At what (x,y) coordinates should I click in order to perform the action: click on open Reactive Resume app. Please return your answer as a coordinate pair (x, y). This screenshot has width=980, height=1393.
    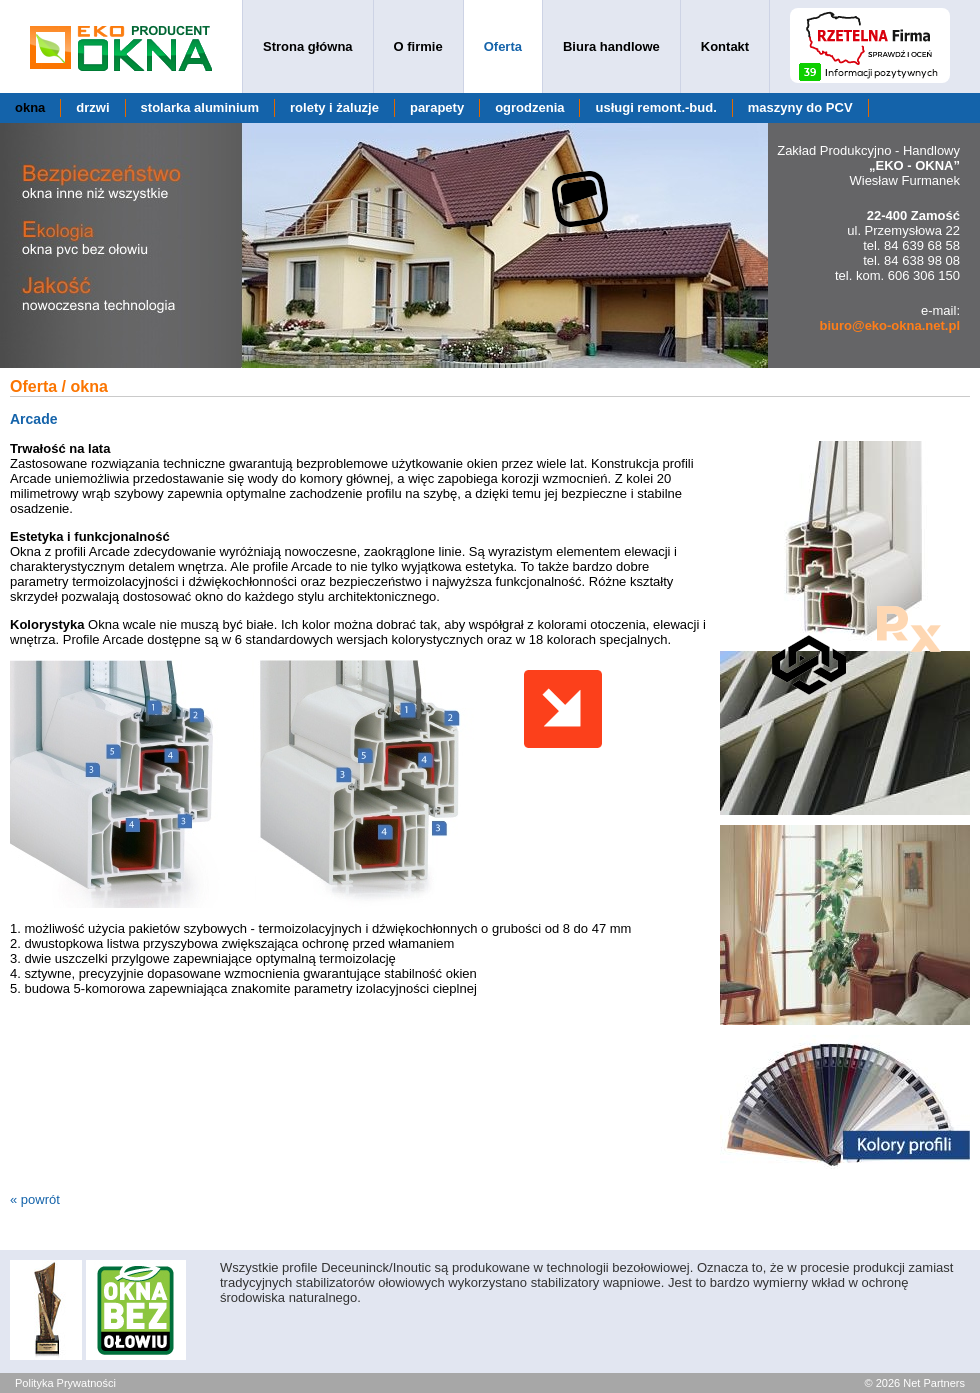
    Looking at the image, I should click on (909, 629).